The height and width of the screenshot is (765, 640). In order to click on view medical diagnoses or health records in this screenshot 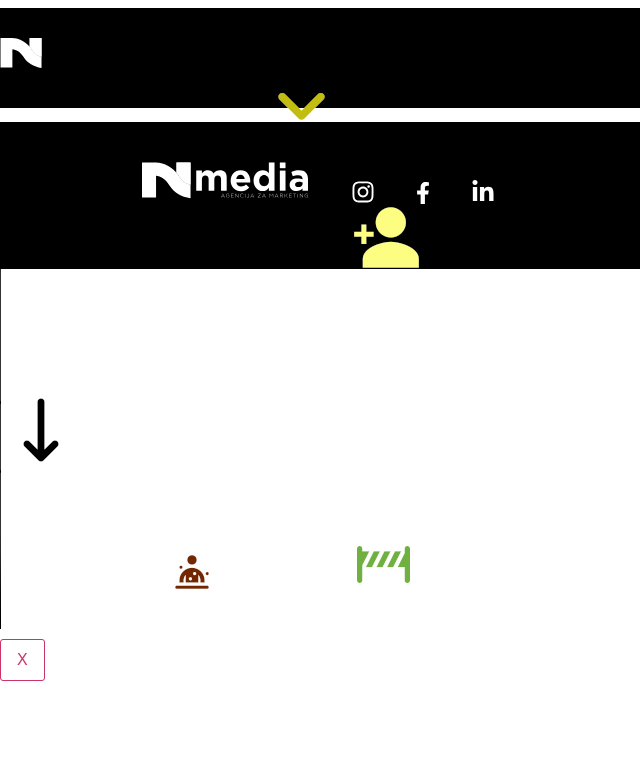, I will do `click(192, 572)`.